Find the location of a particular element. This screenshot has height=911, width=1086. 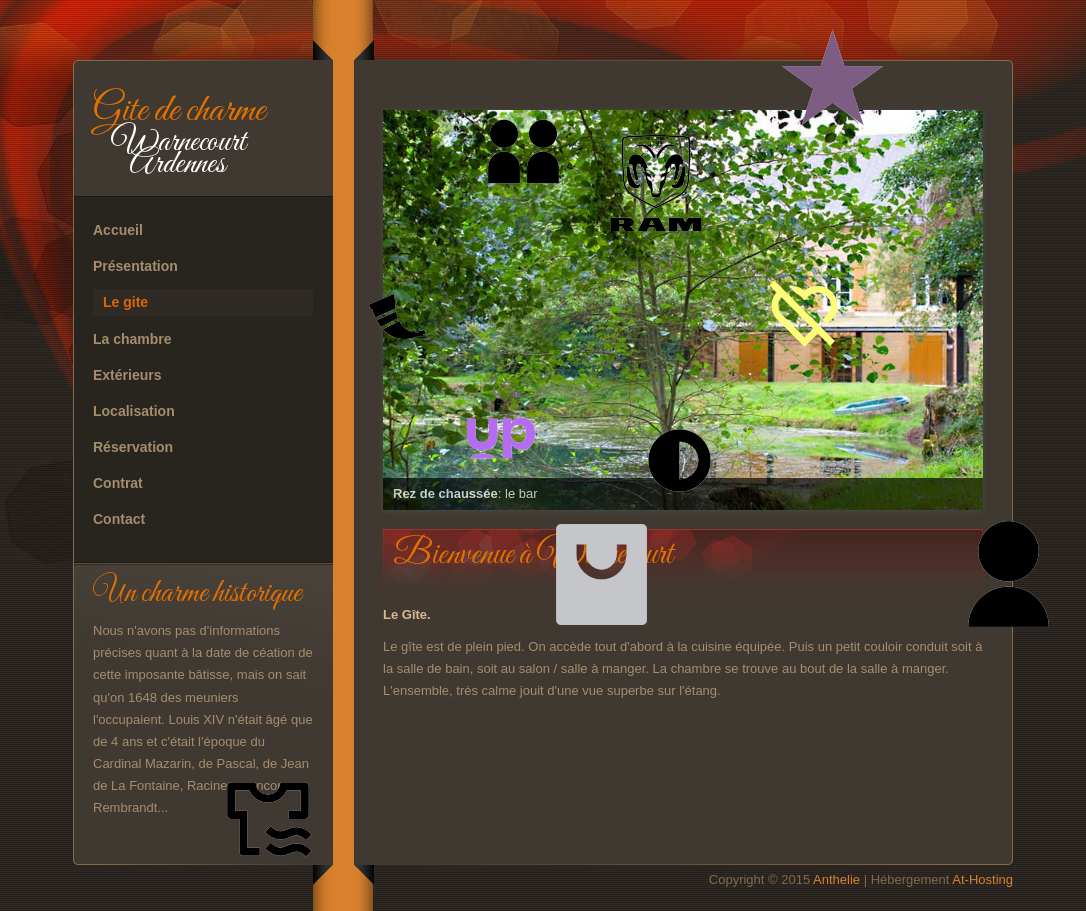

Flask web framework logo is located at coordinates (397, 316).